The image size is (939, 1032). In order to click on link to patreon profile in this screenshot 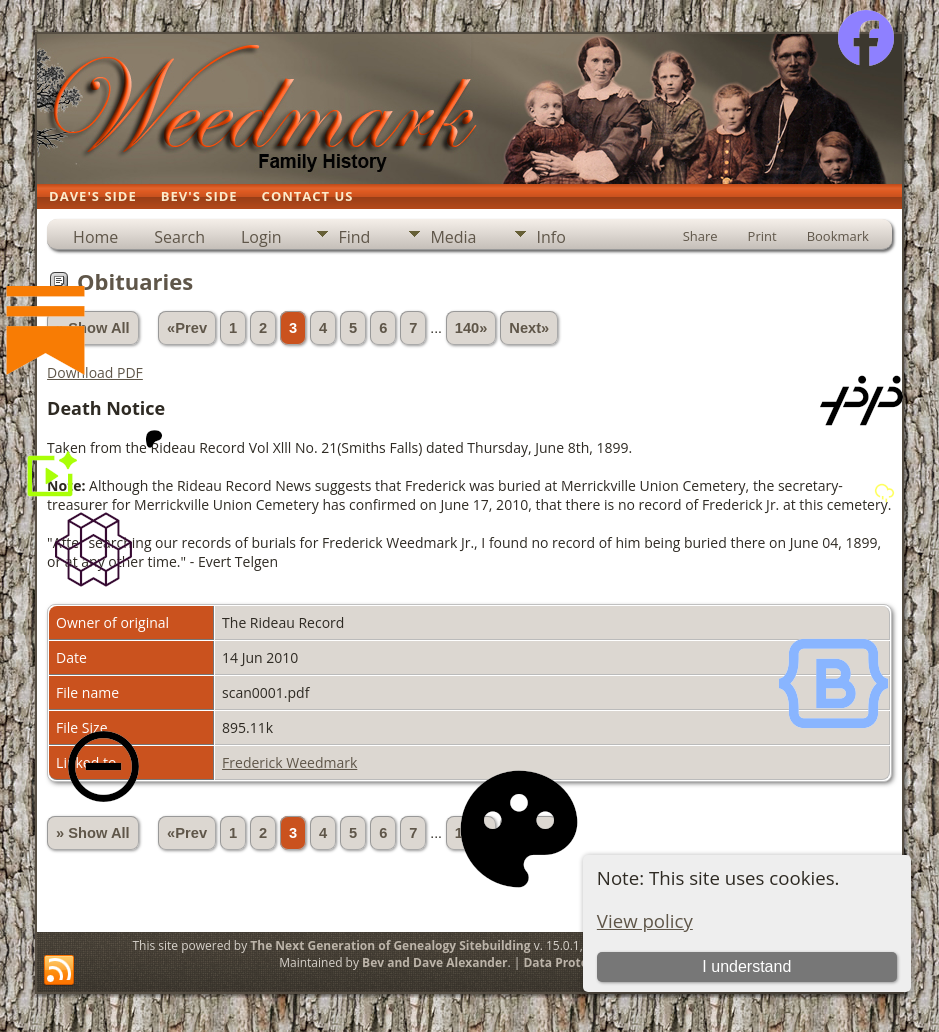, I will do `click(154, 439)`.